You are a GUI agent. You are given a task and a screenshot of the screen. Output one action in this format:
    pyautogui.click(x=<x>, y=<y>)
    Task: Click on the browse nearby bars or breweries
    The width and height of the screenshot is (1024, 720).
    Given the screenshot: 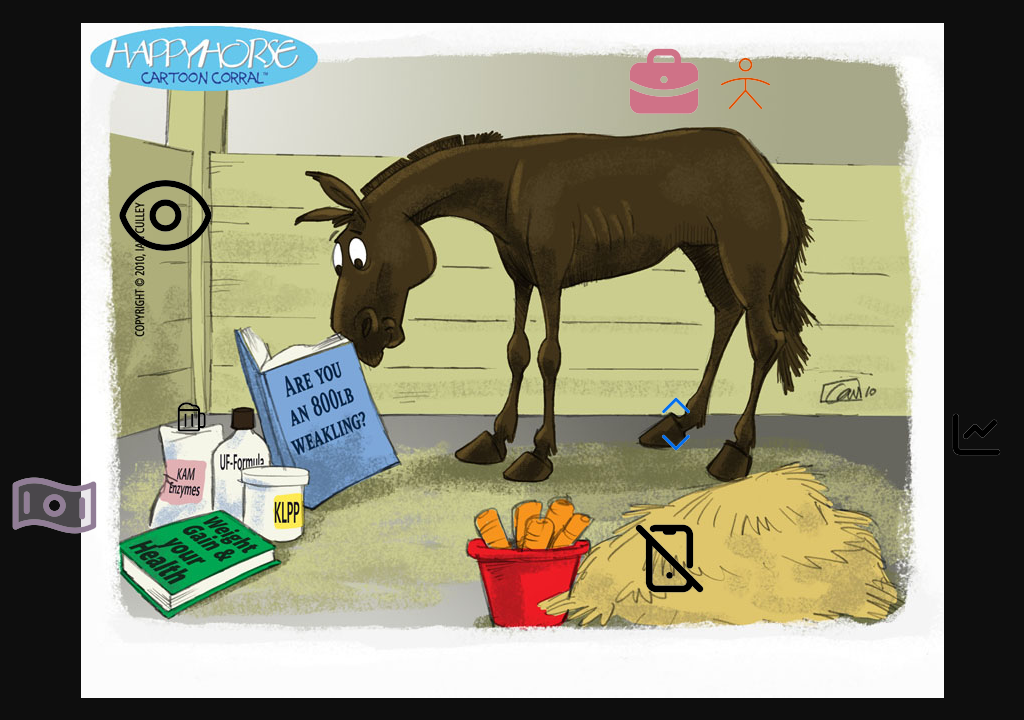 What is the action you would take?
    pyautogui.click(x=190, y=418)
    